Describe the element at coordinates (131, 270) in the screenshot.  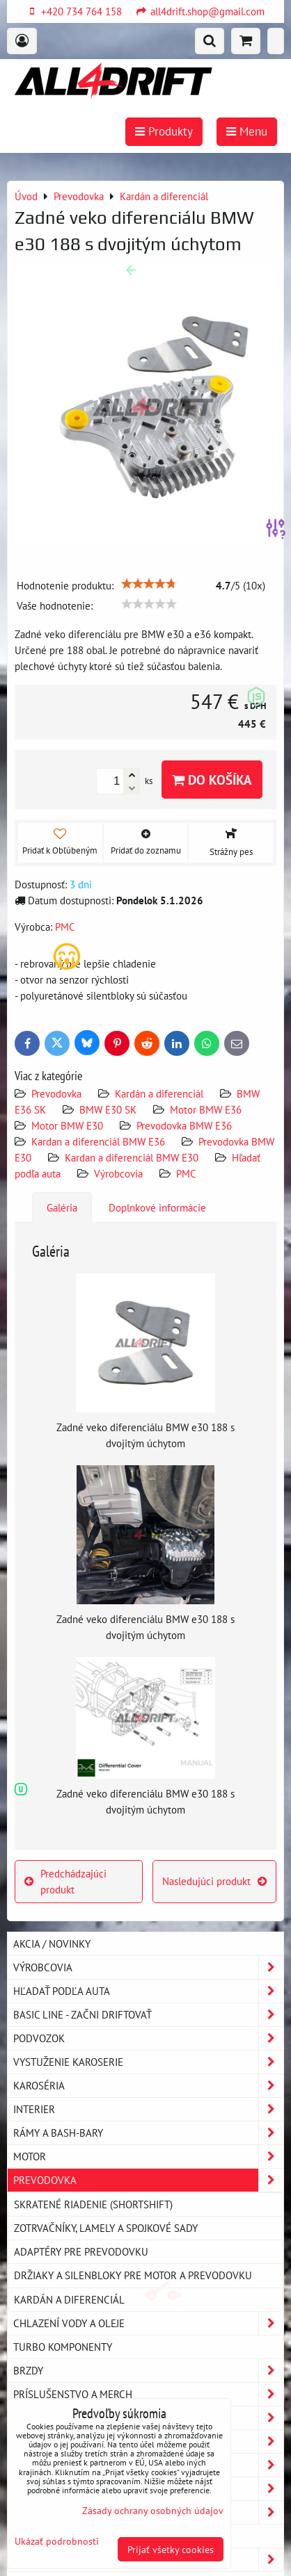
I see `go back to the previous screen` at that location.